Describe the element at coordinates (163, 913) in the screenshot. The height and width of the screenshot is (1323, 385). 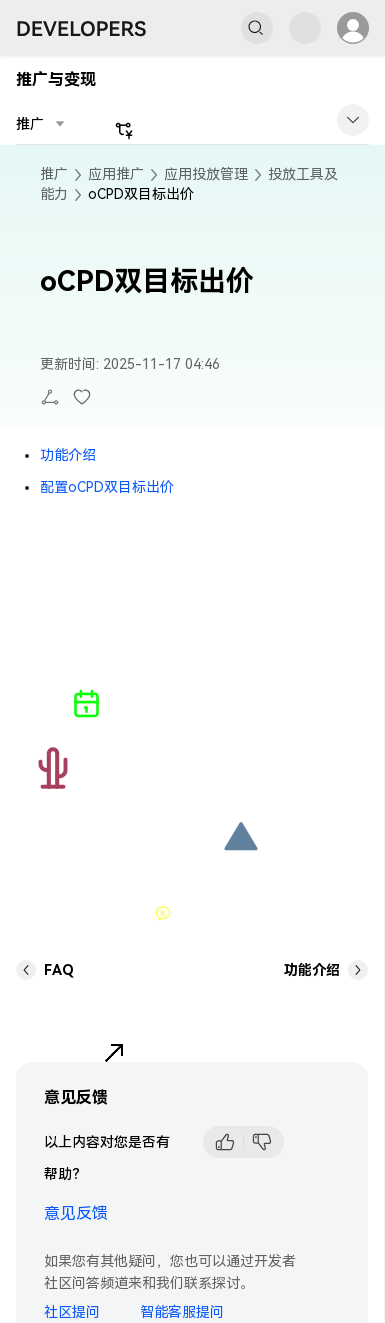
I see `open KakaoTalk messaging app` at that location.